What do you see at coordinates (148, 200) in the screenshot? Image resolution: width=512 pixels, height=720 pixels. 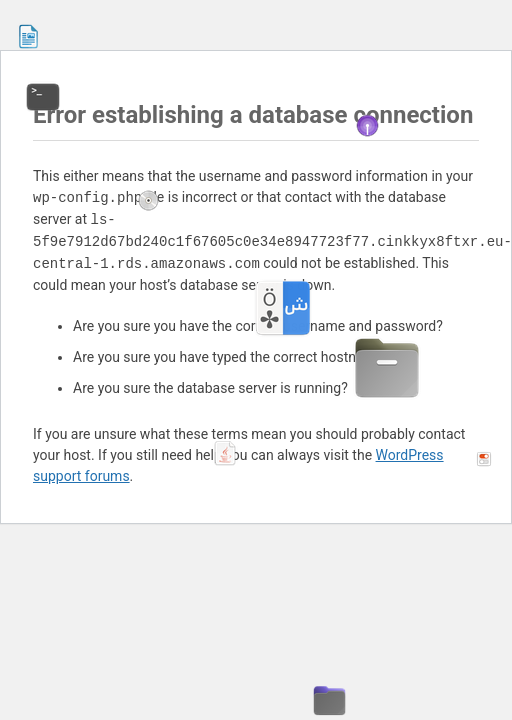 I see `indicates a DVD+R disc drive or media` at bounding box center [148, 200].